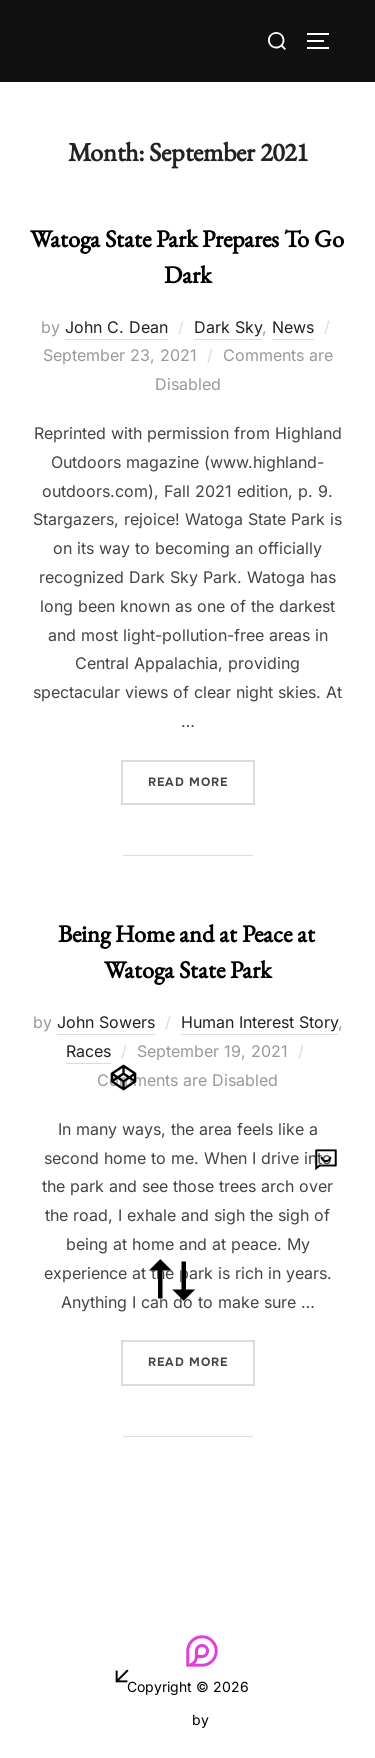 The height and width of the screenshot is (1758, 375). I want to click on start a friendly chat or conversation, so click(326, 1159).